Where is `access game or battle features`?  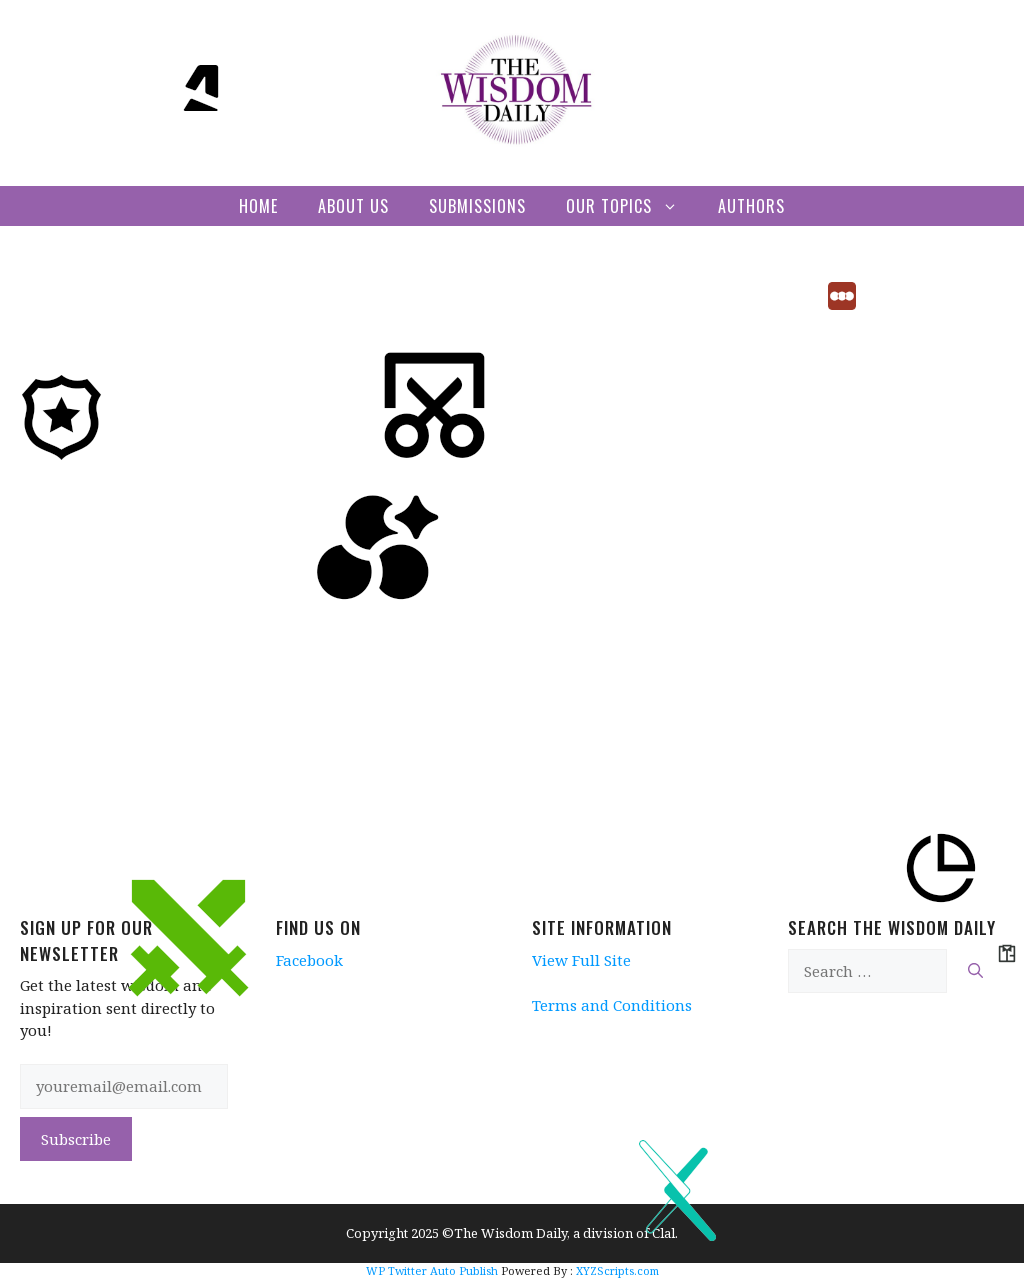
access game or battle features is located at coordinates (188, 936).